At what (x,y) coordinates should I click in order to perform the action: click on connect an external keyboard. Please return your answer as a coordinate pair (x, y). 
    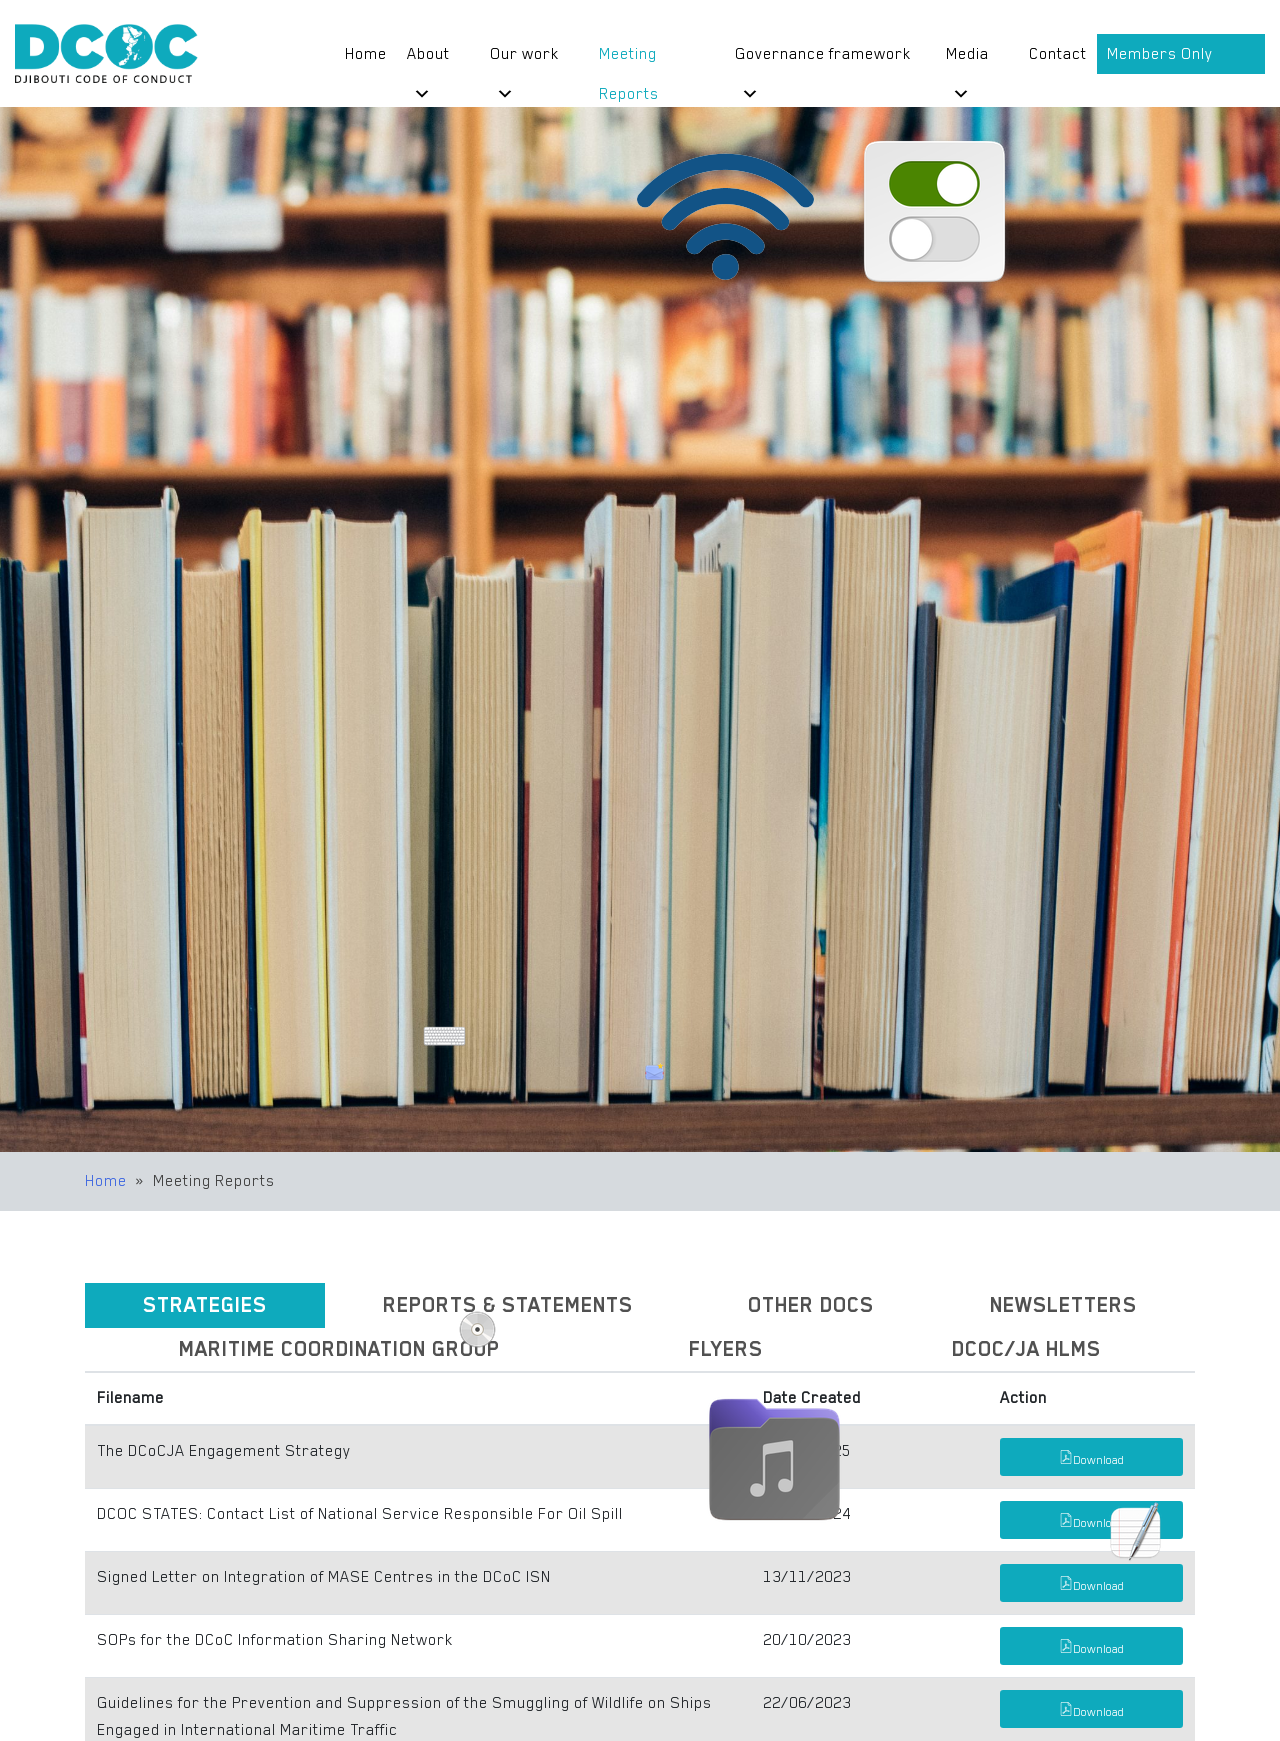
    Looking at the image, I should click on (444, 1036).